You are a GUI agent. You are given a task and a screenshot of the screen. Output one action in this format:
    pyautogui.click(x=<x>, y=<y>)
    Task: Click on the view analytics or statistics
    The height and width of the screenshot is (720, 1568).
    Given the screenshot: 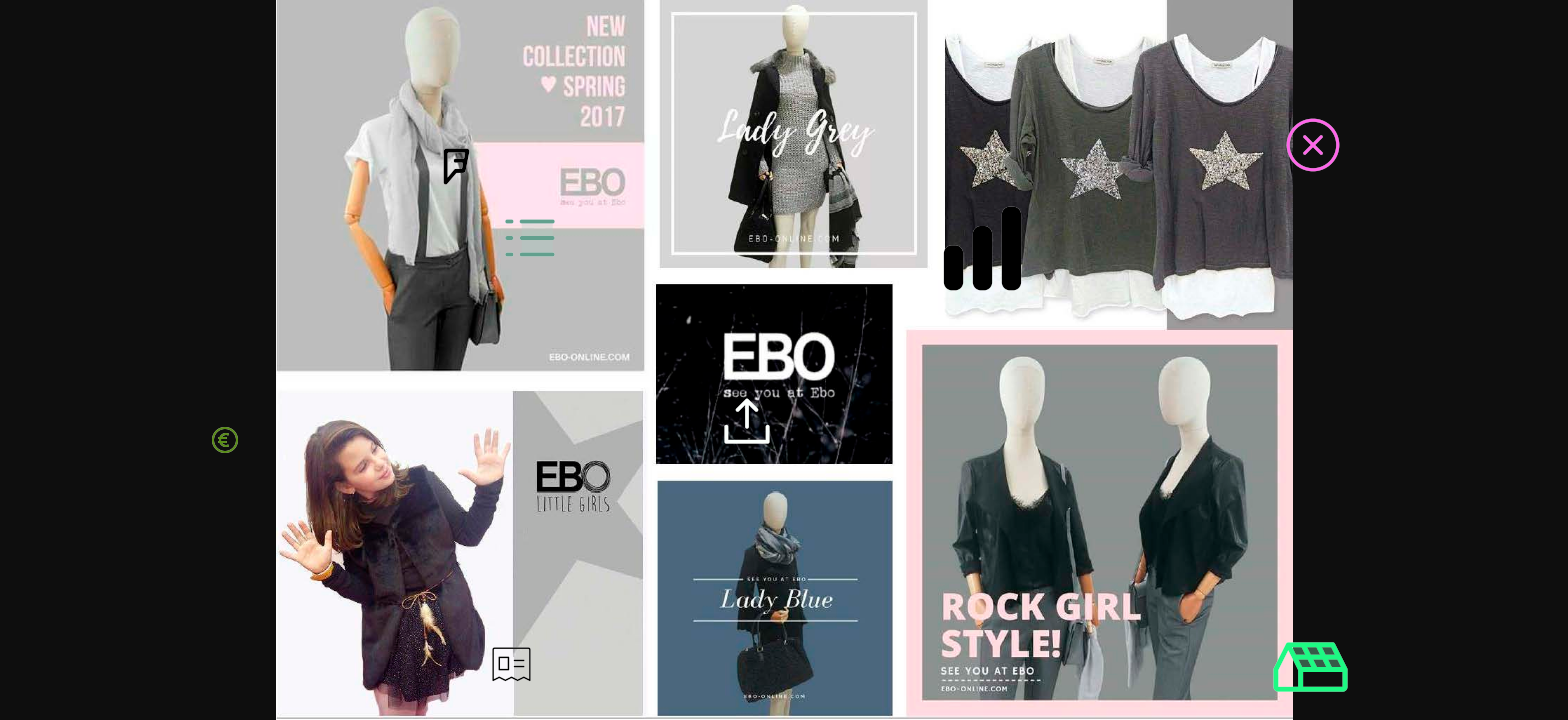 What is the action you would take?
    pyautogui.click(x=982, y=248)
    